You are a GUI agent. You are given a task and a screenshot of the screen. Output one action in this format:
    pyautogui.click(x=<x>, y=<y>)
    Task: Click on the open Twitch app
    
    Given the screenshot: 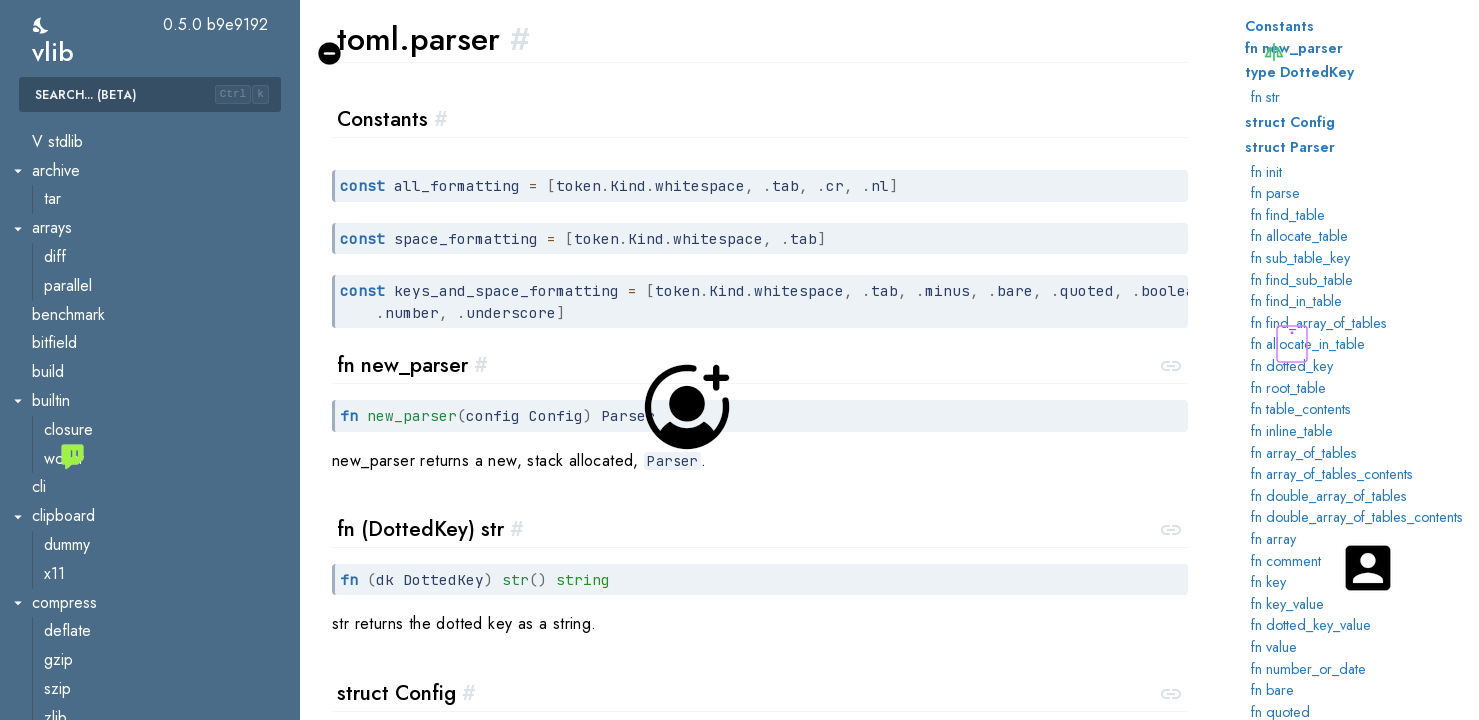 What is the action you would take?
    pyautogui.click(x=72, y=455)
    